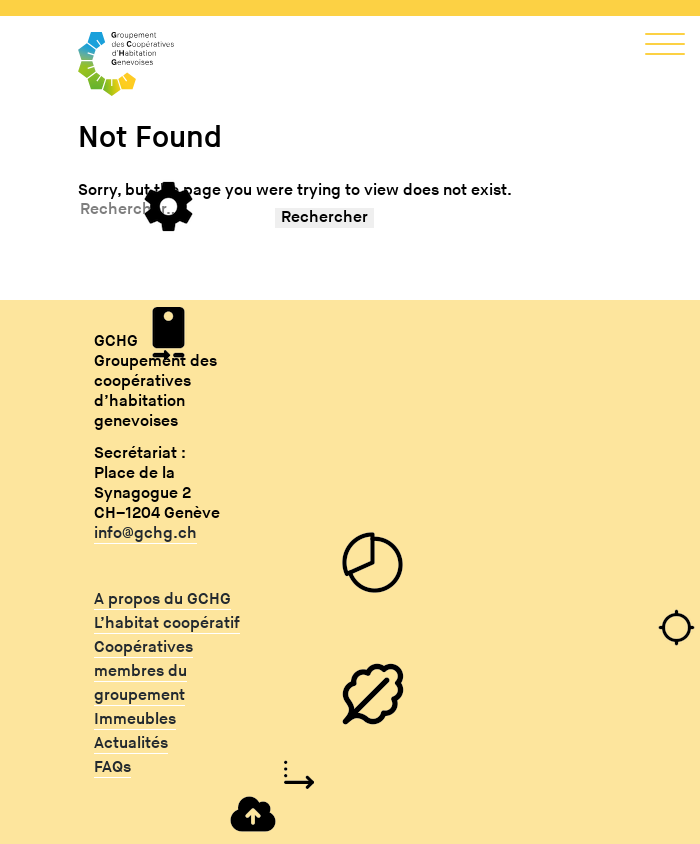 This screenshot has width=700, height=844. I want to click on view data breakdown or statistics, so click(372, 562).